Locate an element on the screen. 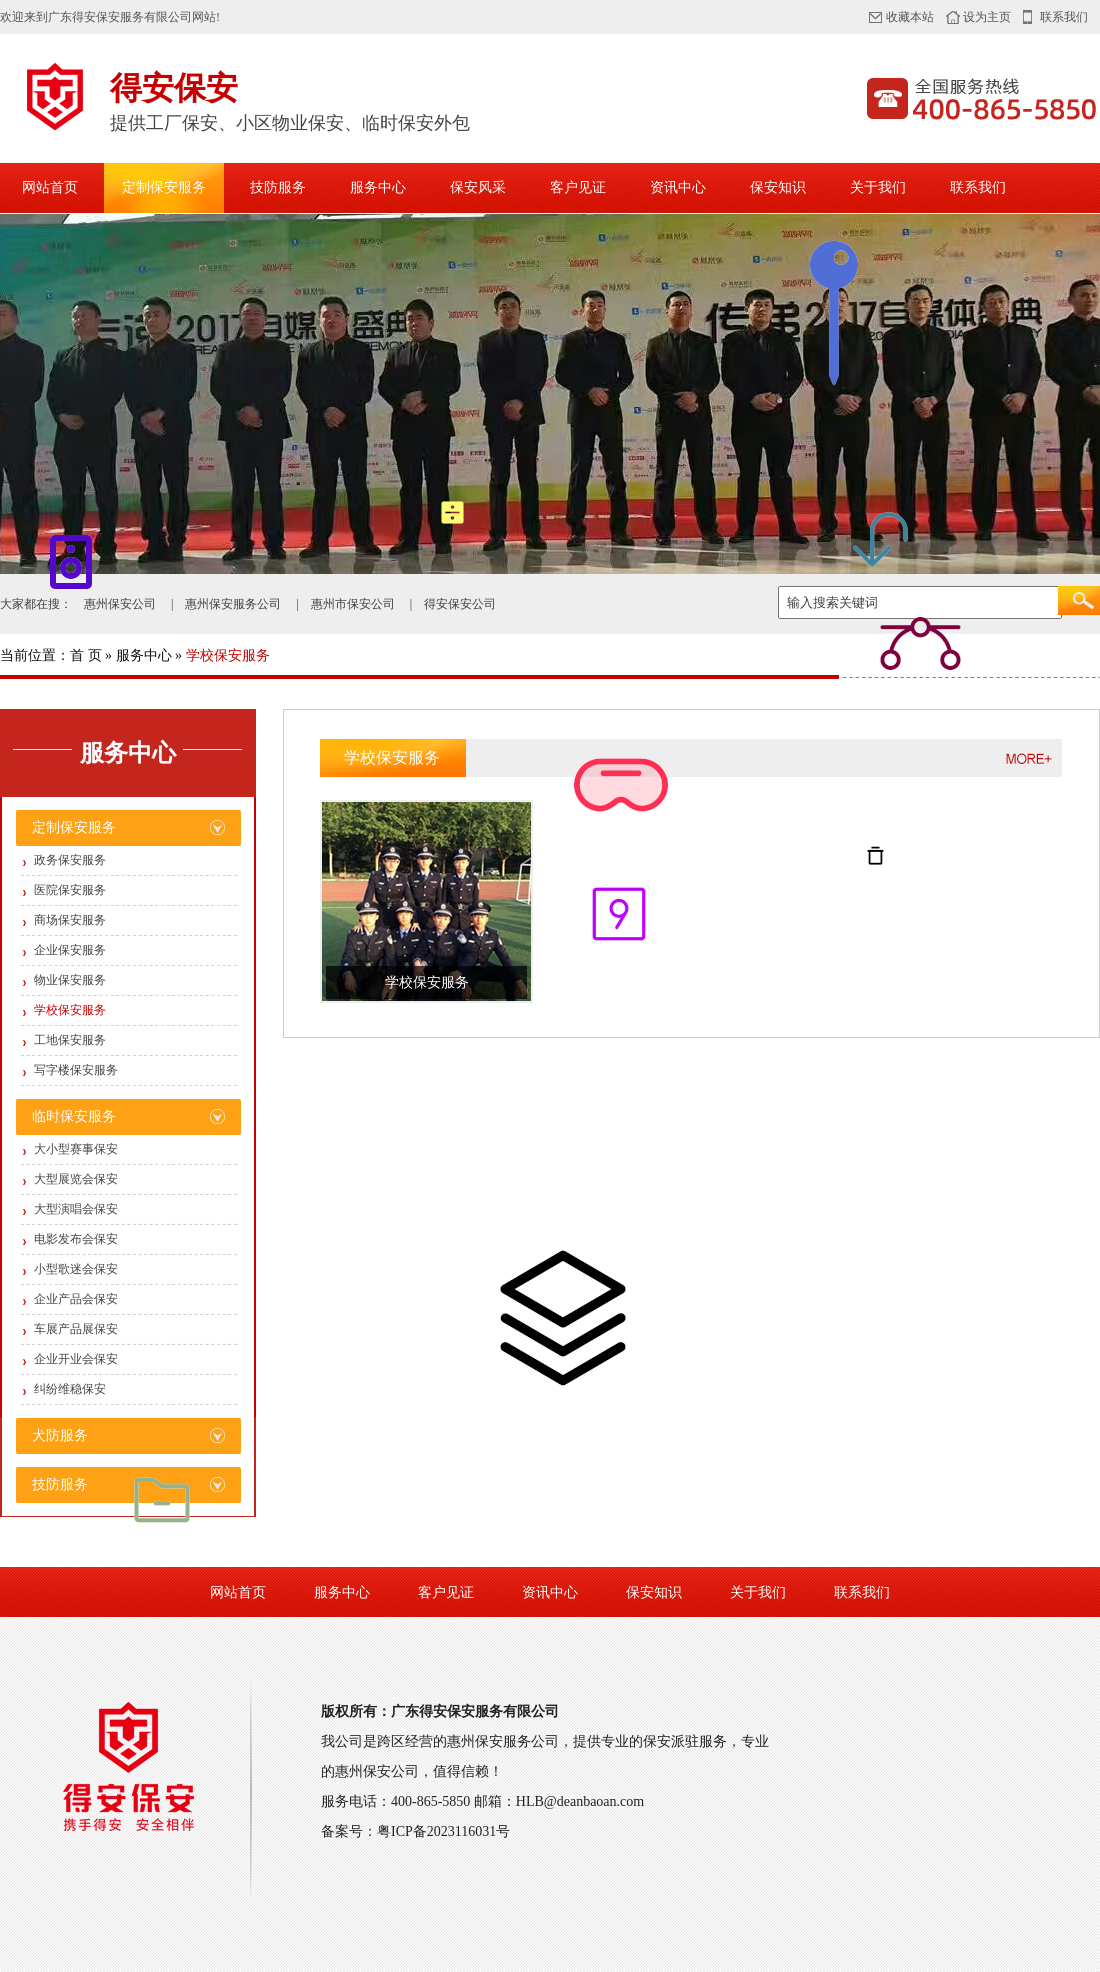 This screenshot has width=1100, height=1972. pin an item to keep it visible is located at coordinates (834, 313).